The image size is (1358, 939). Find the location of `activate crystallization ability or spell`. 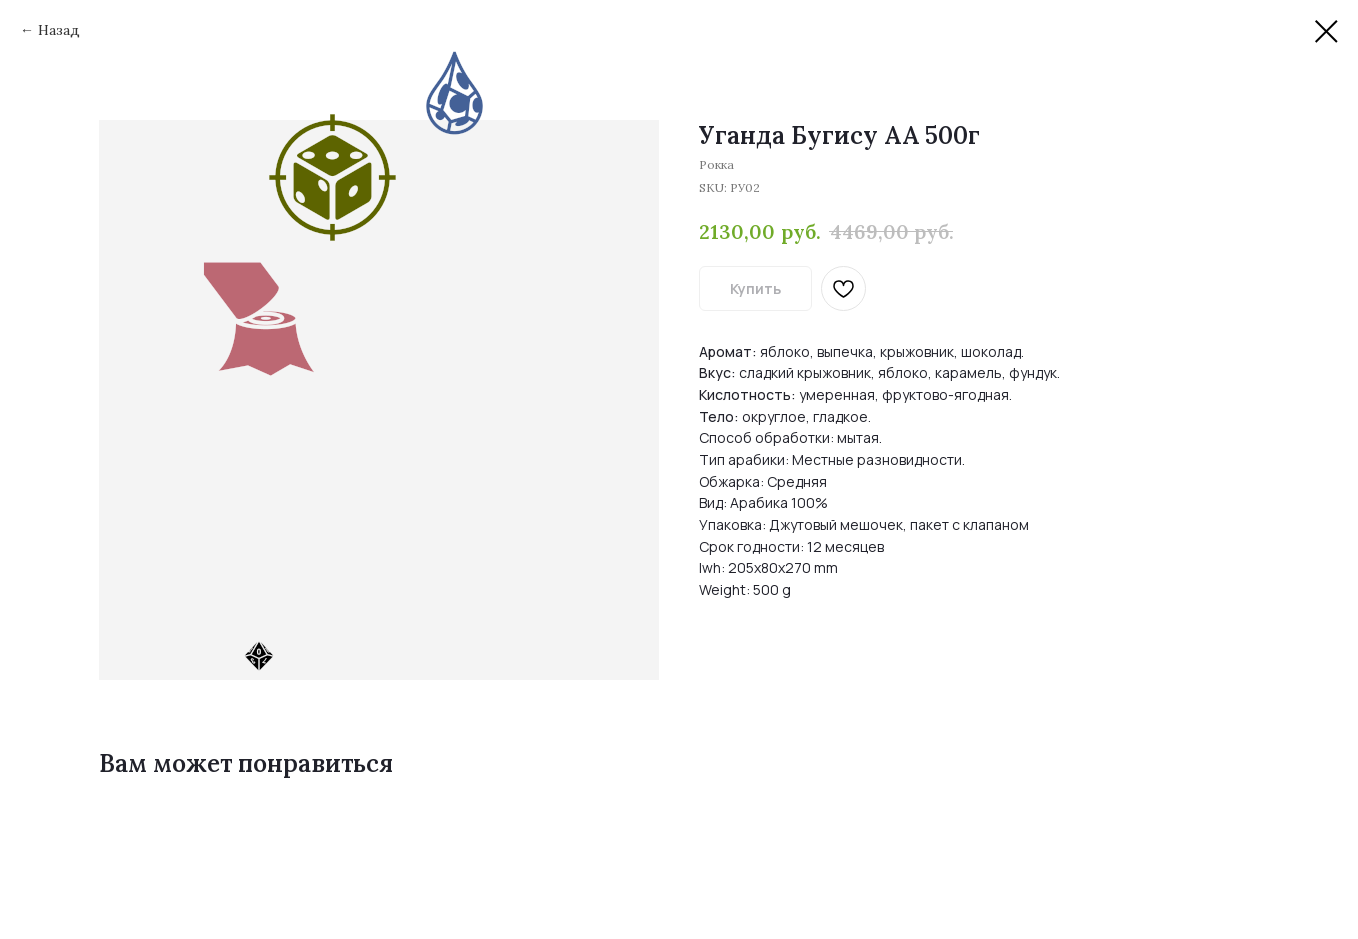

activate crystallization ability or spell is located at coordinates (455, 91).